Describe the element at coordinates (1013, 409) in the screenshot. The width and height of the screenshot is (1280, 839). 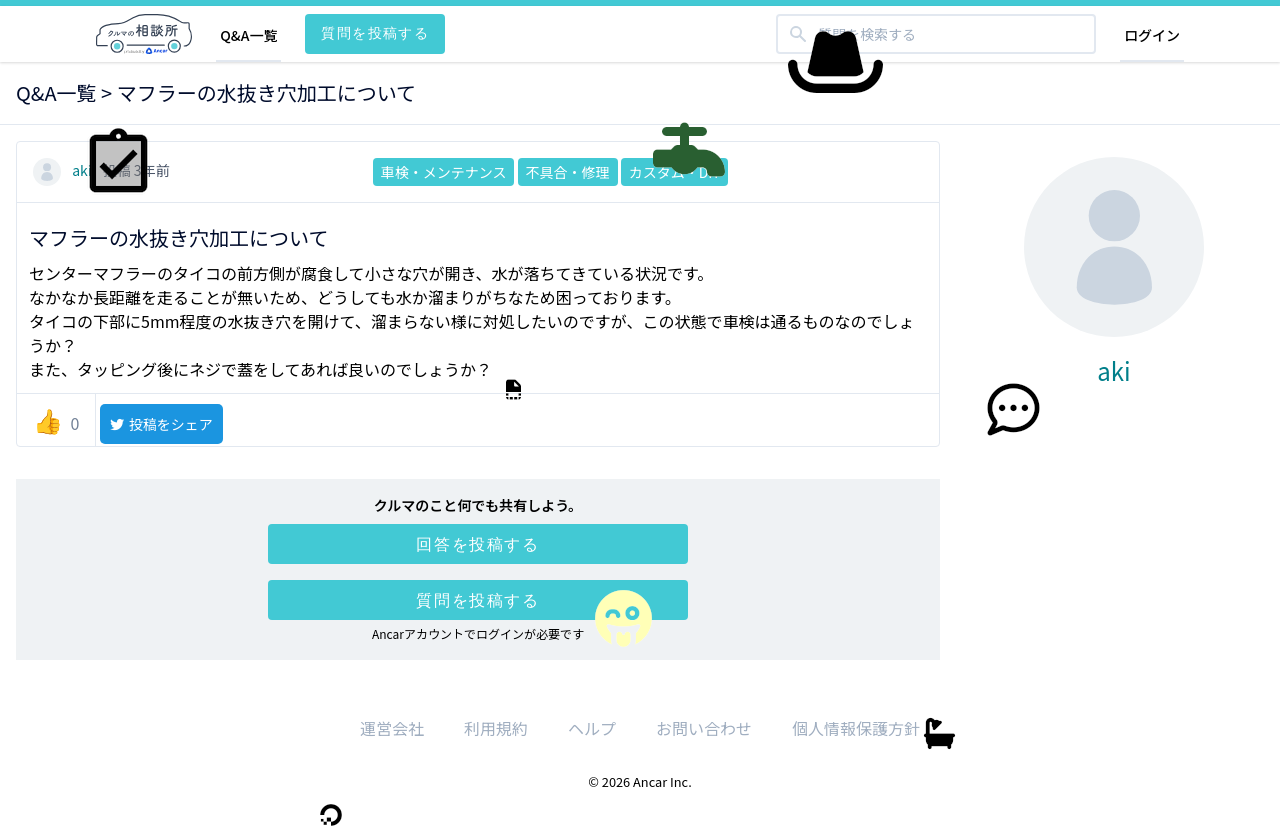
I see `open chat or messaging` at that location.